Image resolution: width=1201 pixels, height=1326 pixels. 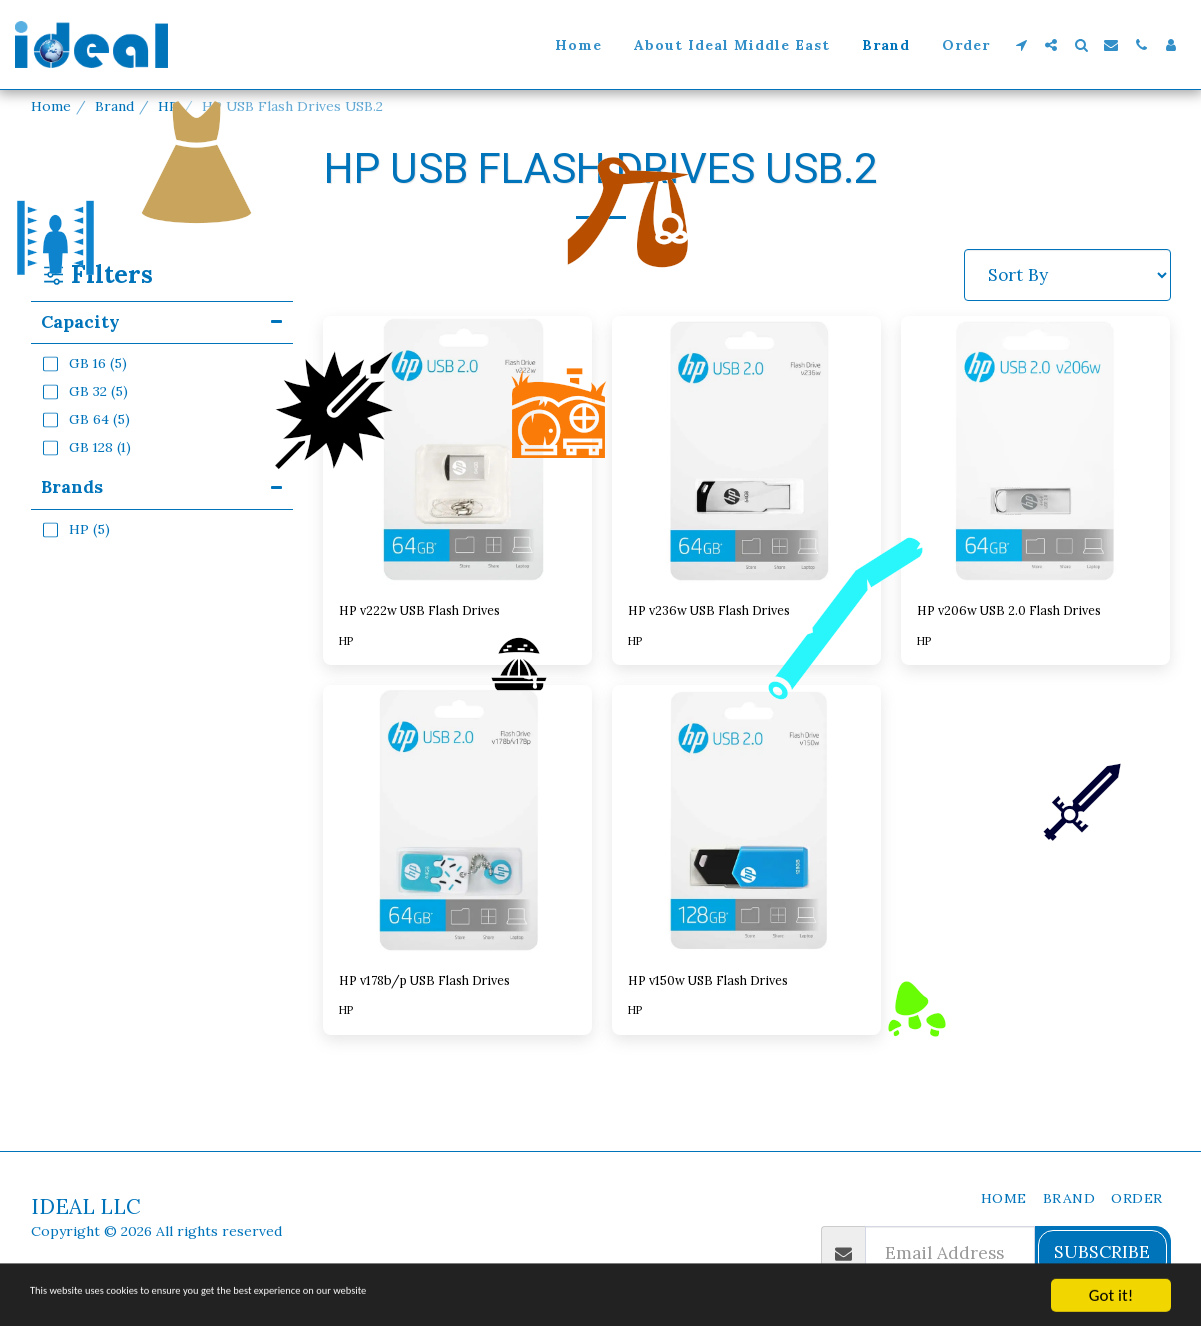 What do you see at coordinates (55, 236) in the screenshot?
I see `indicates a trap or hazard zone in a game` at bounding box center [55, 236].